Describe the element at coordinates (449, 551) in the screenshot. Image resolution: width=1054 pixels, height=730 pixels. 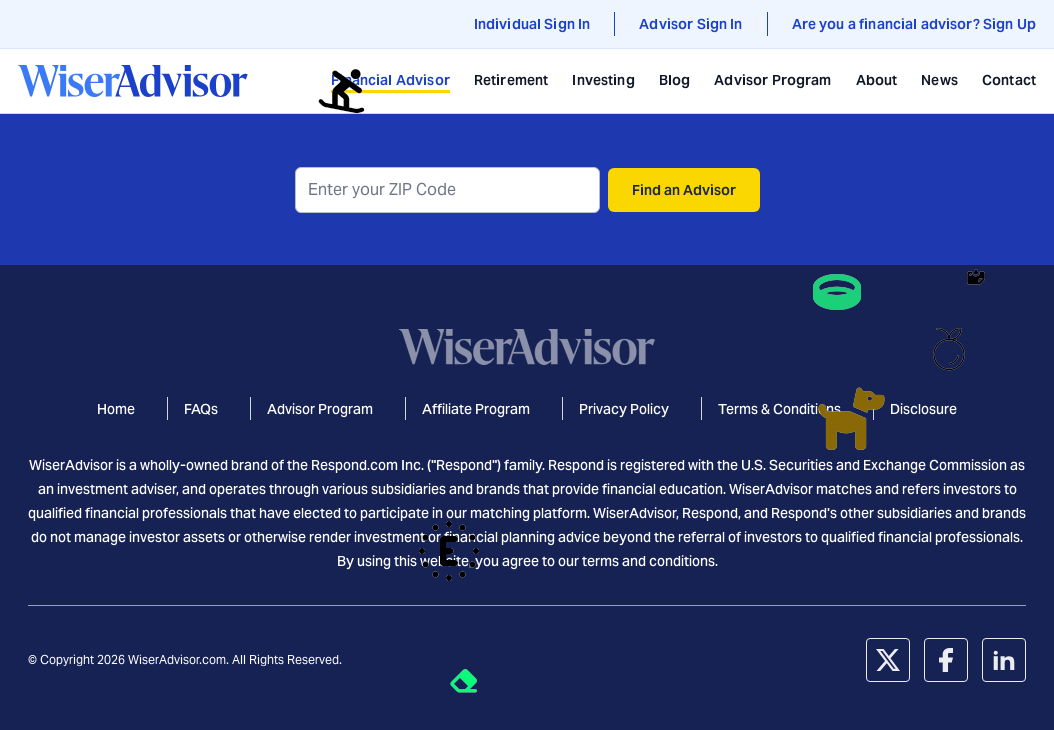
I see `indicates an "essential" or "enterprise" tier feature` at that location.